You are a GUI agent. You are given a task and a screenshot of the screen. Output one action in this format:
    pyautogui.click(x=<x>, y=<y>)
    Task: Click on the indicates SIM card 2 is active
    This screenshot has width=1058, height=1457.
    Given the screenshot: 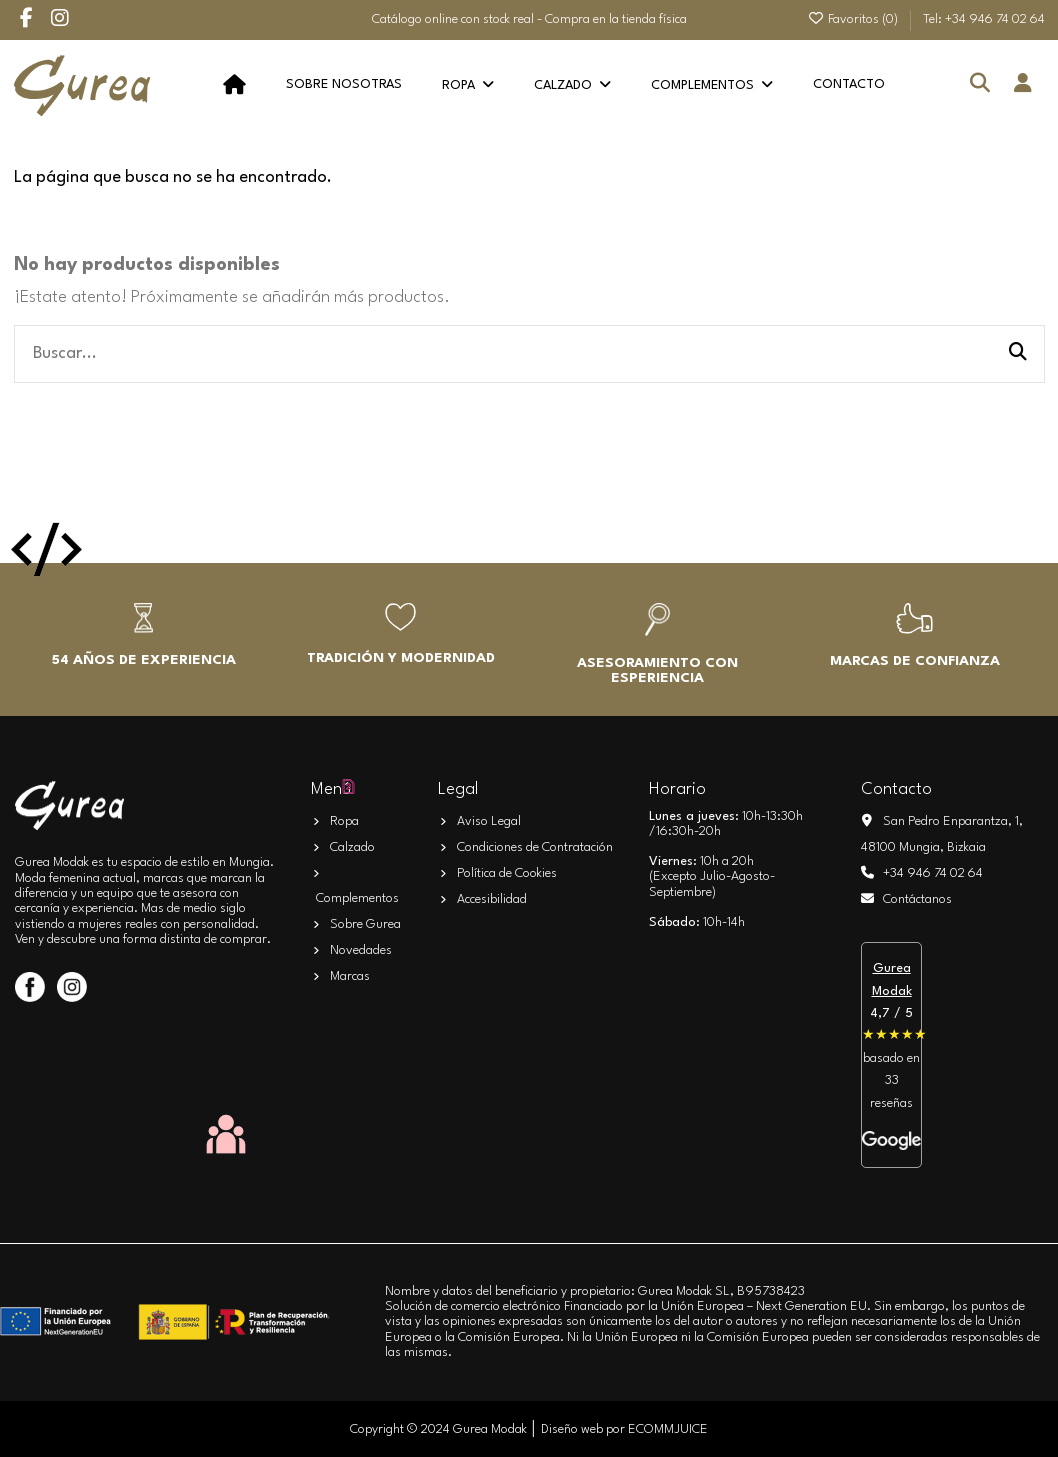 What is the action you would take?
    pyautogui.click(x=348, y=786)
    